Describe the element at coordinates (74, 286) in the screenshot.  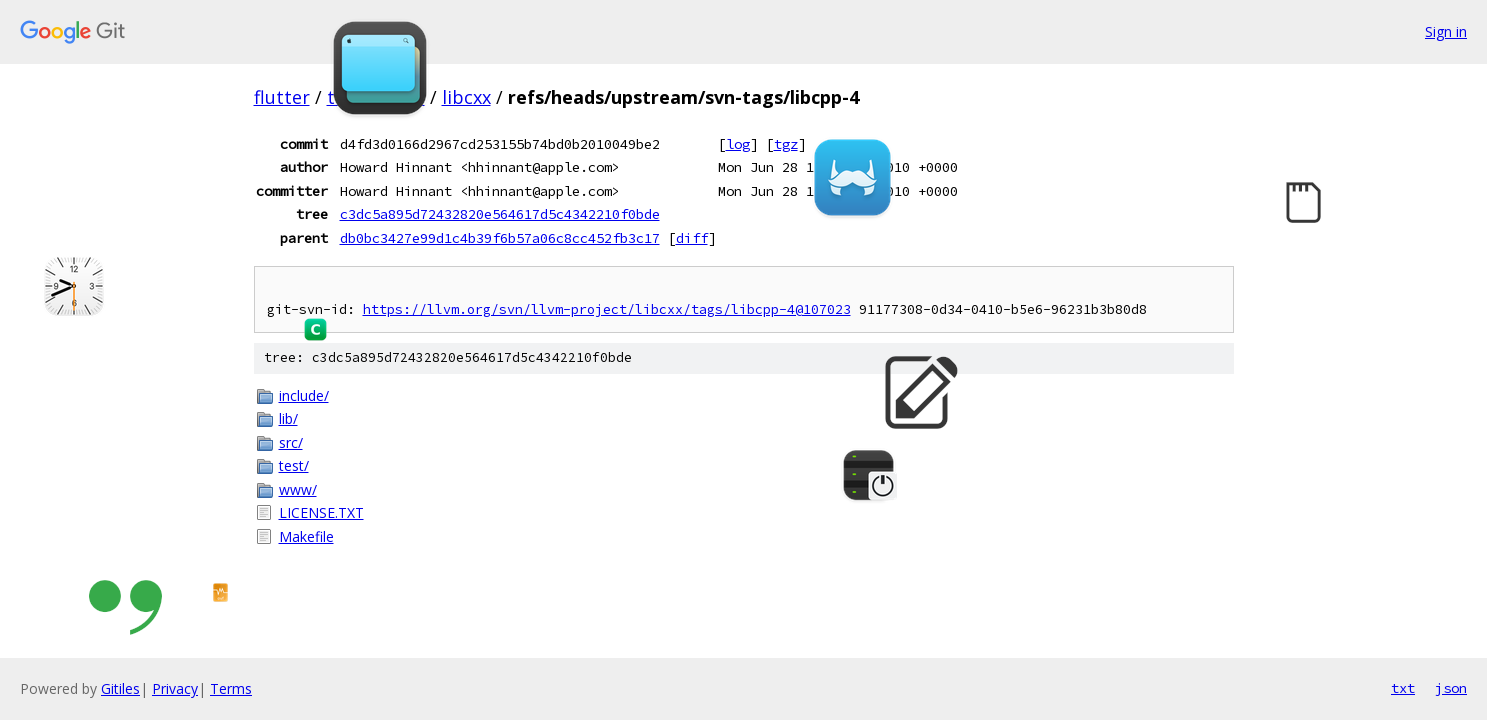
I see `open date and time settings` at that location.